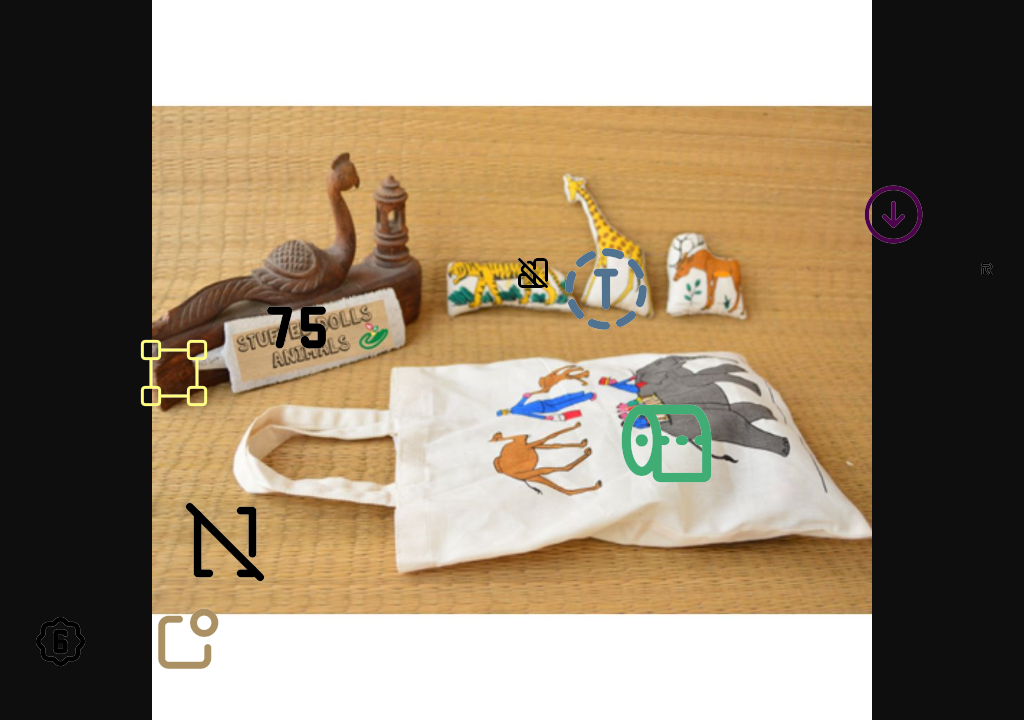  What do you see at coordinates (893, 214) in the screenshot?
I see `download file or content` at bounding box center [893, 214].